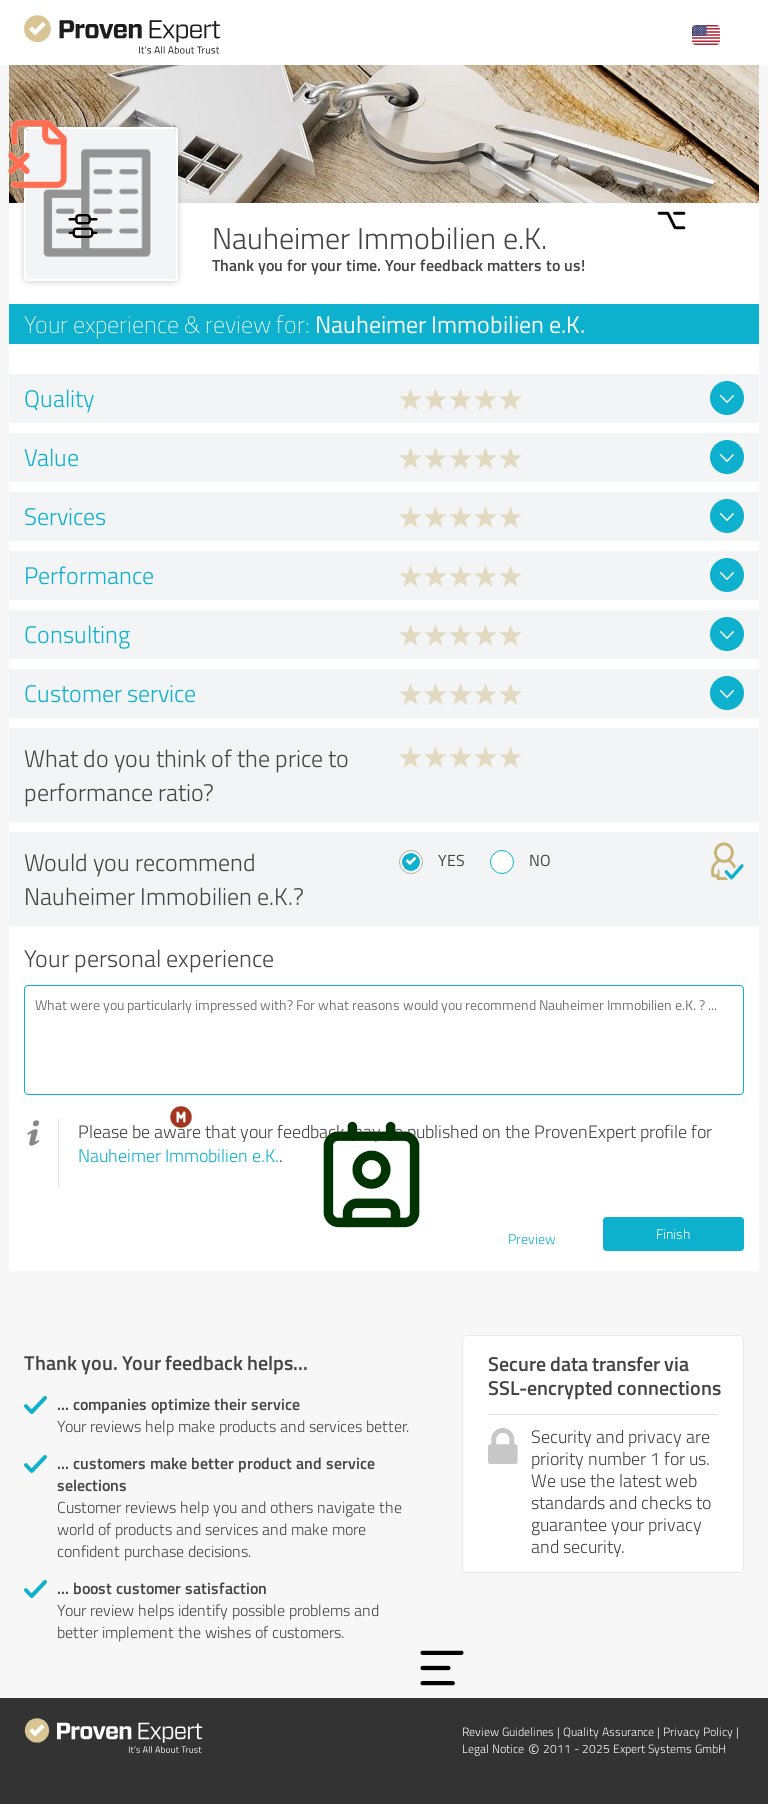 This screenshot has width=768, height=1804. Describe the element at coordinates (181, 1117) in the screenshot. I see `metro or subway transit indicator` at that location.